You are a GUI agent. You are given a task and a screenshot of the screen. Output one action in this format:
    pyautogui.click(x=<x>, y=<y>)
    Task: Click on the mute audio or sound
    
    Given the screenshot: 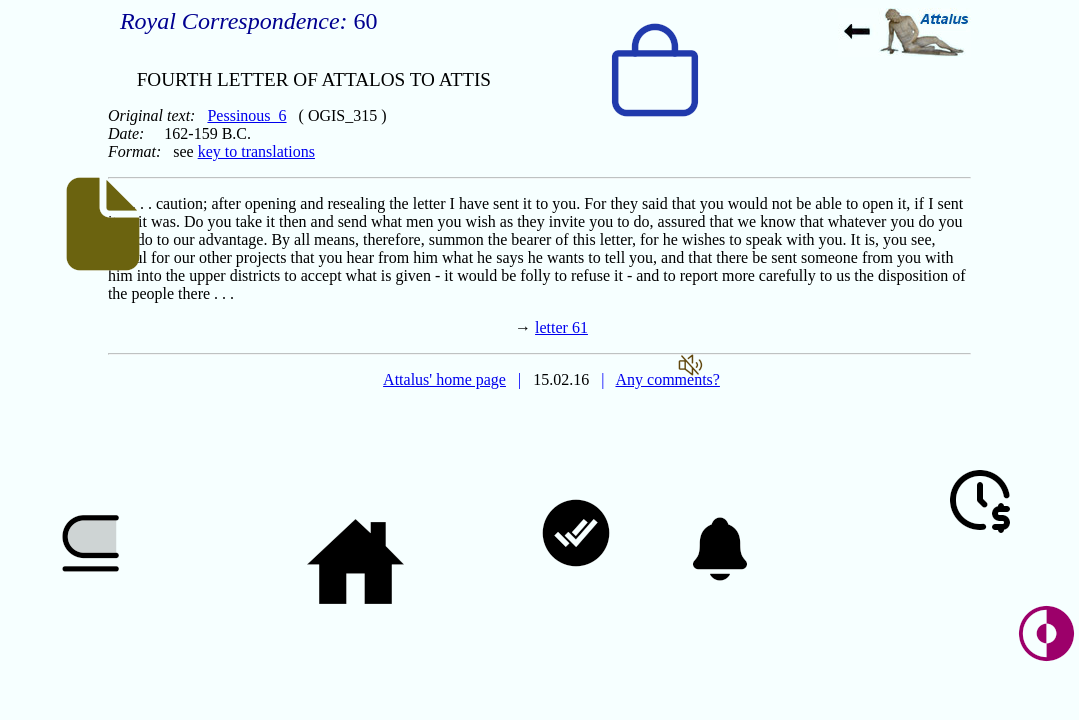 What is the action you would take?
    pyautogui.click(x=690, y=365)
    